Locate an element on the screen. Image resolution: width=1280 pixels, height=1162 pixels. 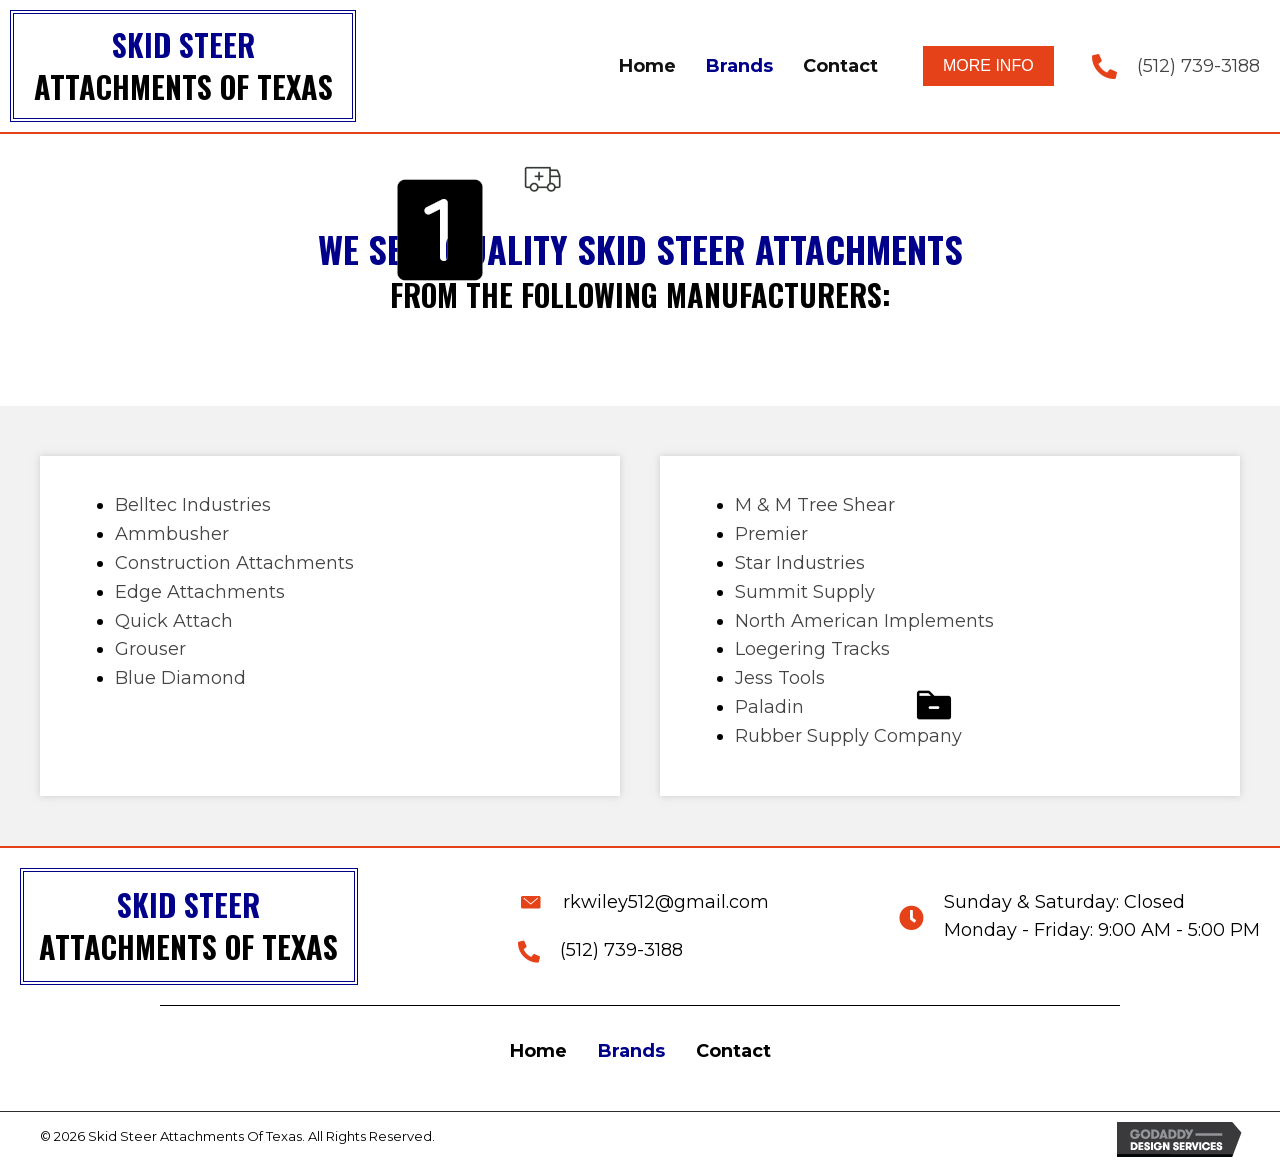
access emergency medical services is located at coordinates (541, 177).